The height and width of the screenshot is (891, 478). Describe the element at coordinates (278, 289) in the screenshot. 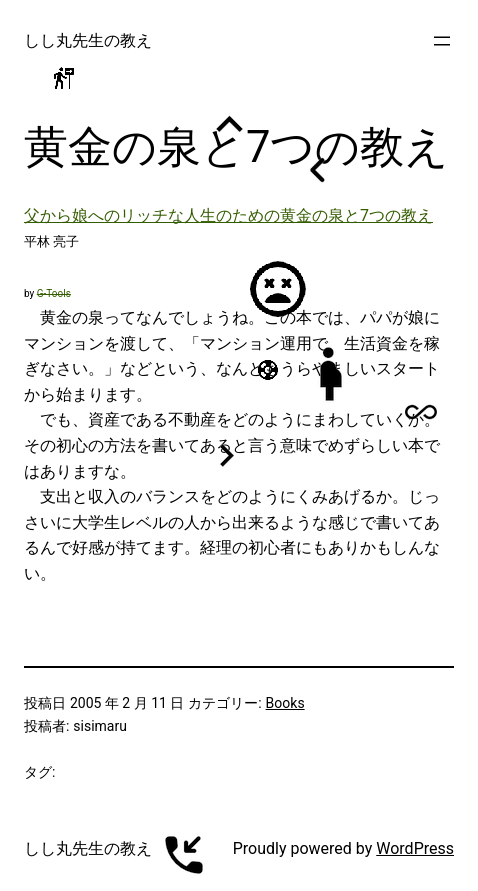

I see `rate experience as very dissatisfied` at that location.